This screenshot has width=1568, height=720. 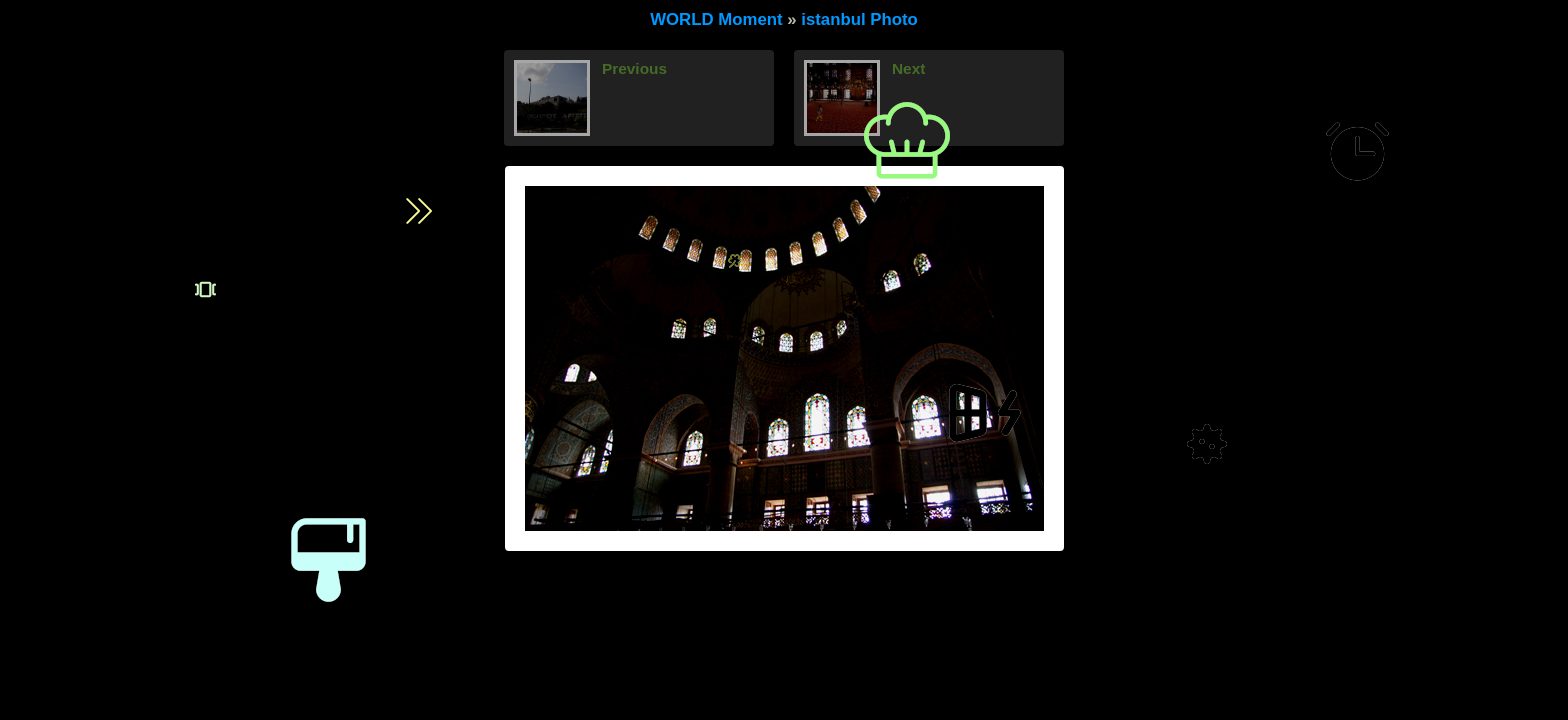 What do you see at coordinates (1357, 151) in the screenshot?
I see `set or view alarms` at bounding box center [1357, 151].